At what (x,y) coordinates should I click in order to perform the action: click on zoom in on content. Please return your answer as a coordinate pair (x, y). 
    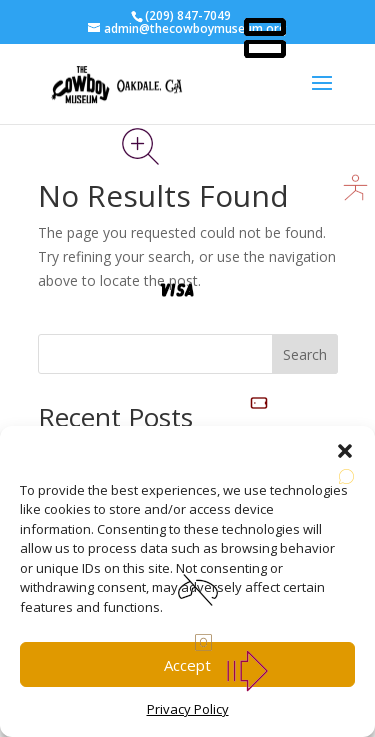
    Looking at the image, I should click on (140, 146).